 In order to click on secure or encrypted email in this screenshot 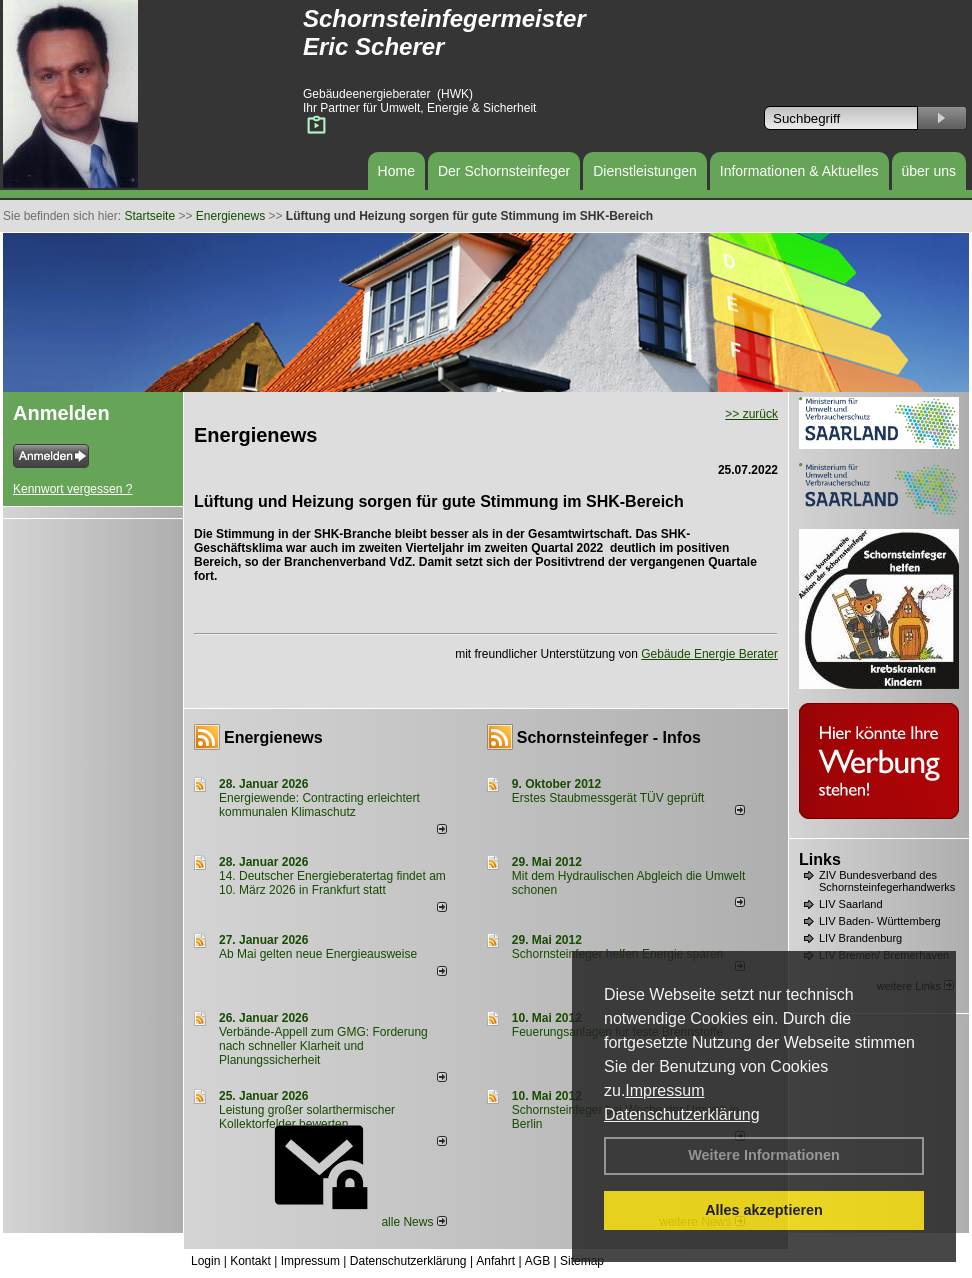, I will do `click(319, 1165)`.